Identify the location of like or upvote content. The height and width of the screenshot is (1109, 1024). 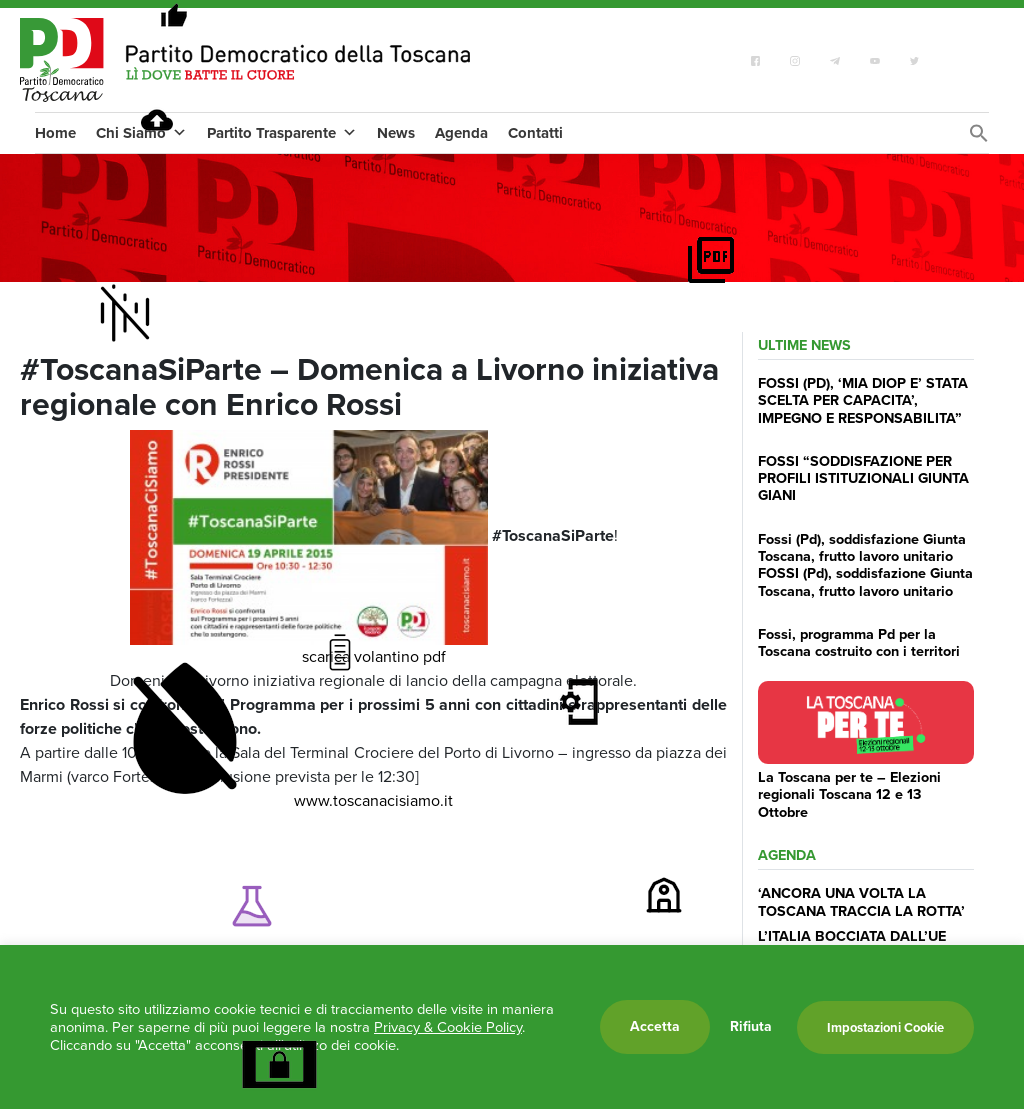
(174, 16).